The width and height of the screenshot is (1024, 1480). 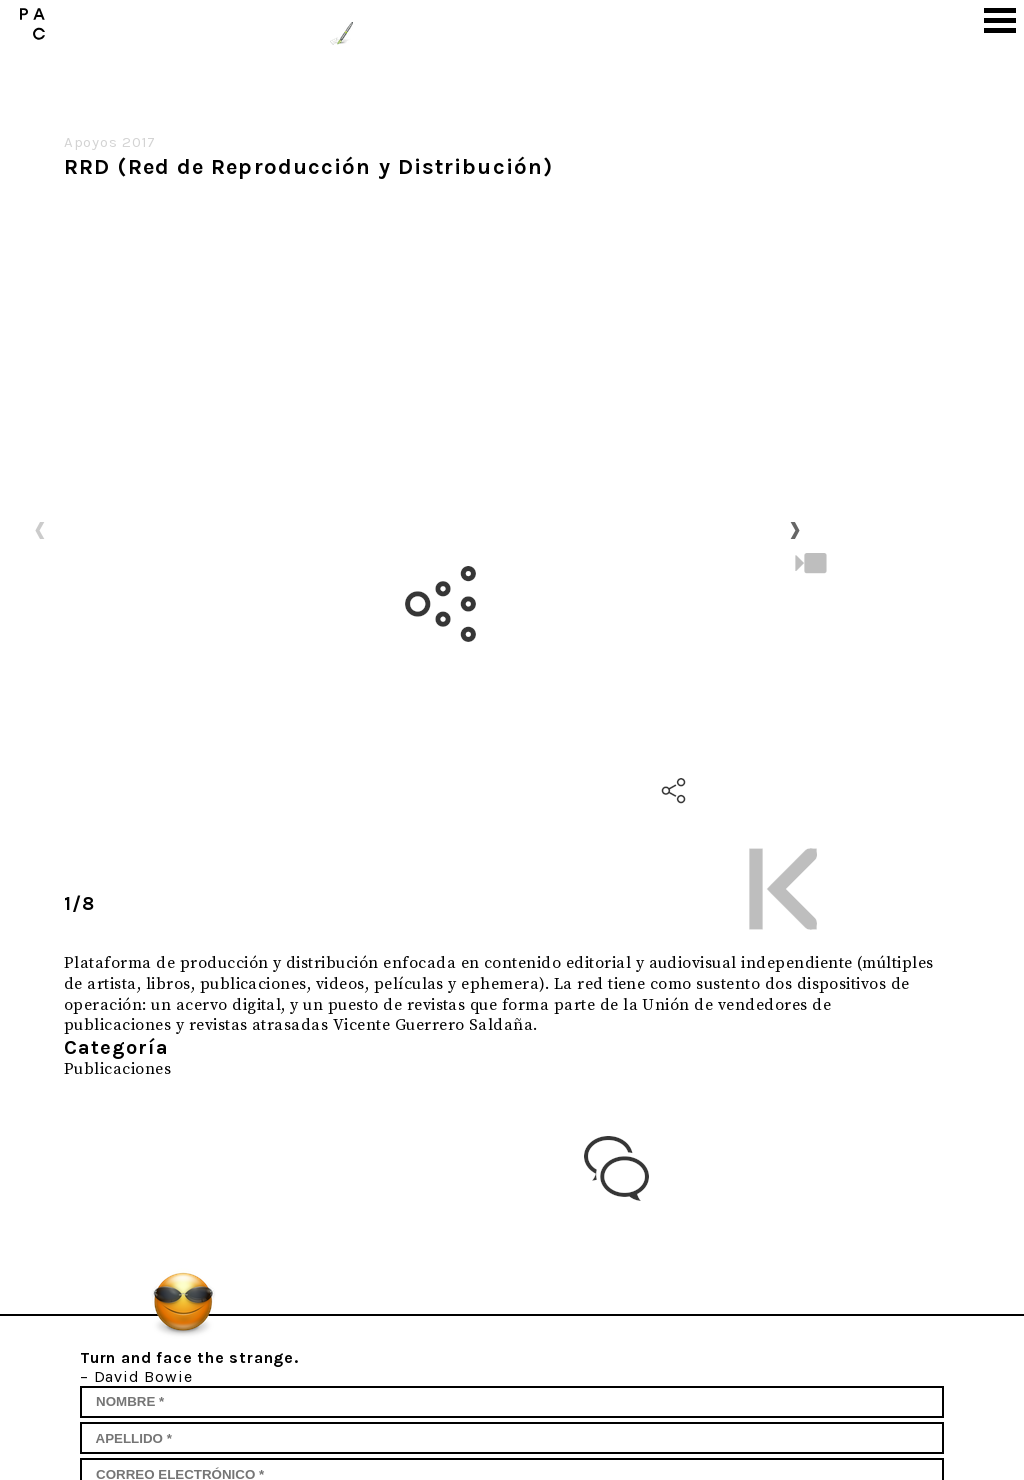 What do you see at coordinates (616, 1168) in the screenshot?
I see `open messaging or chat application` at bounding box center [616, 1168].